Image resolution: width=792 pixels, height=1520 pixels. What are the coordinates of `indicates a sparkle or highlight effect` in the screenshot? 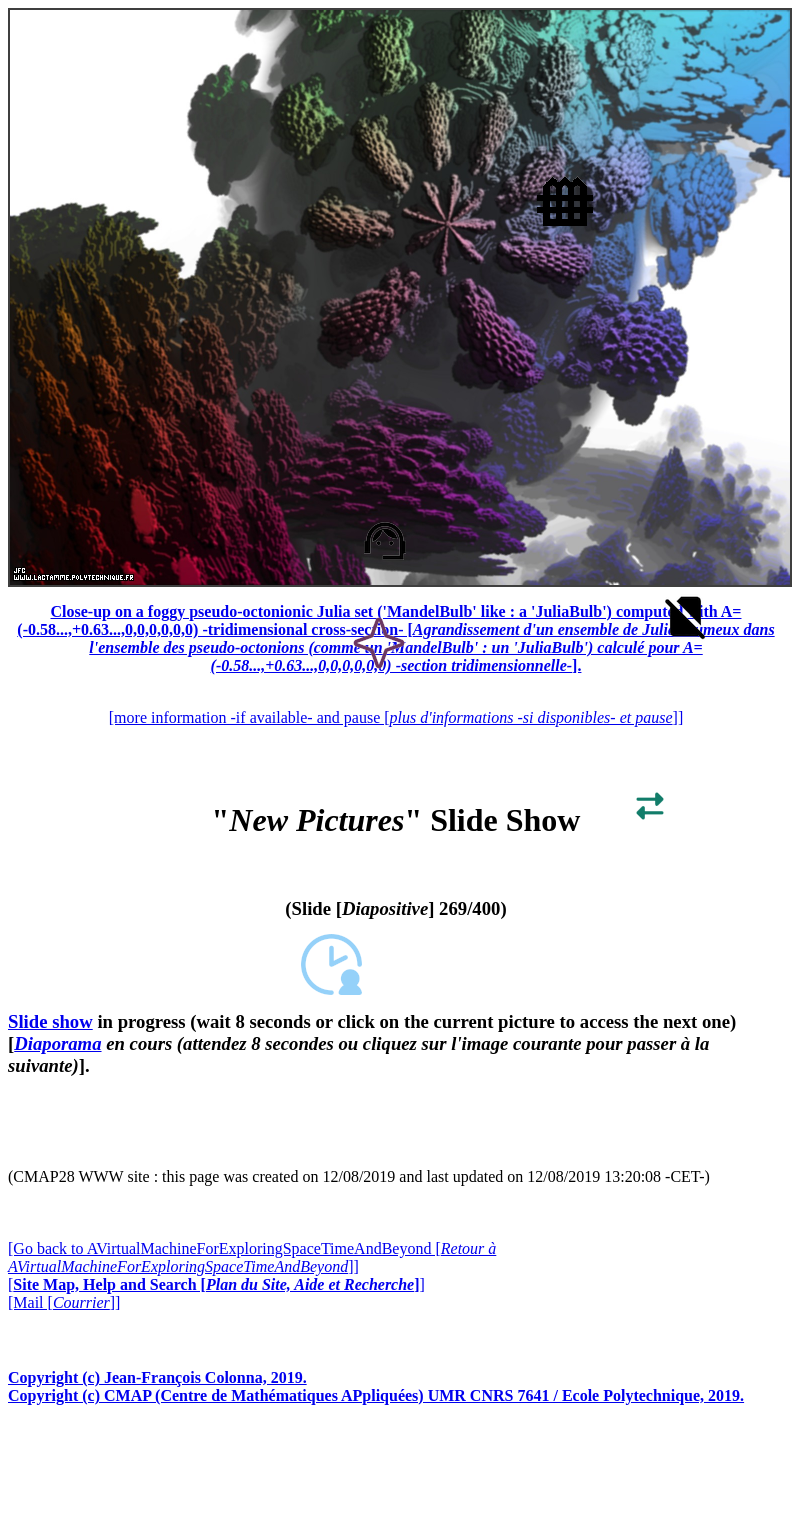 It's located at (379, 643).